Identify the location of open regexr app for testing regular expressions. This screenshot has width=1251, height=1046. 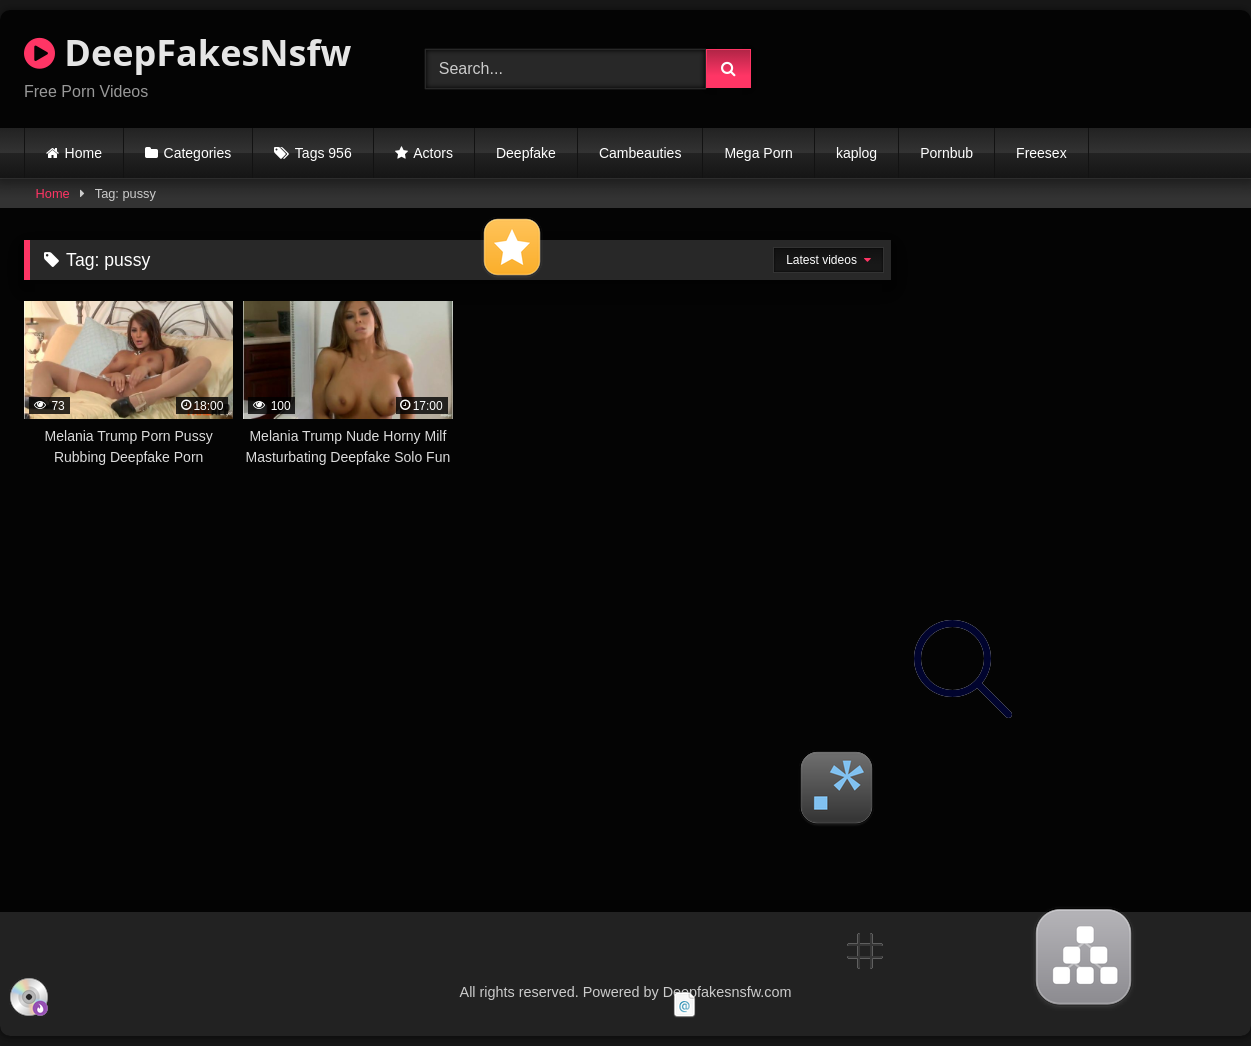
(836, 787).